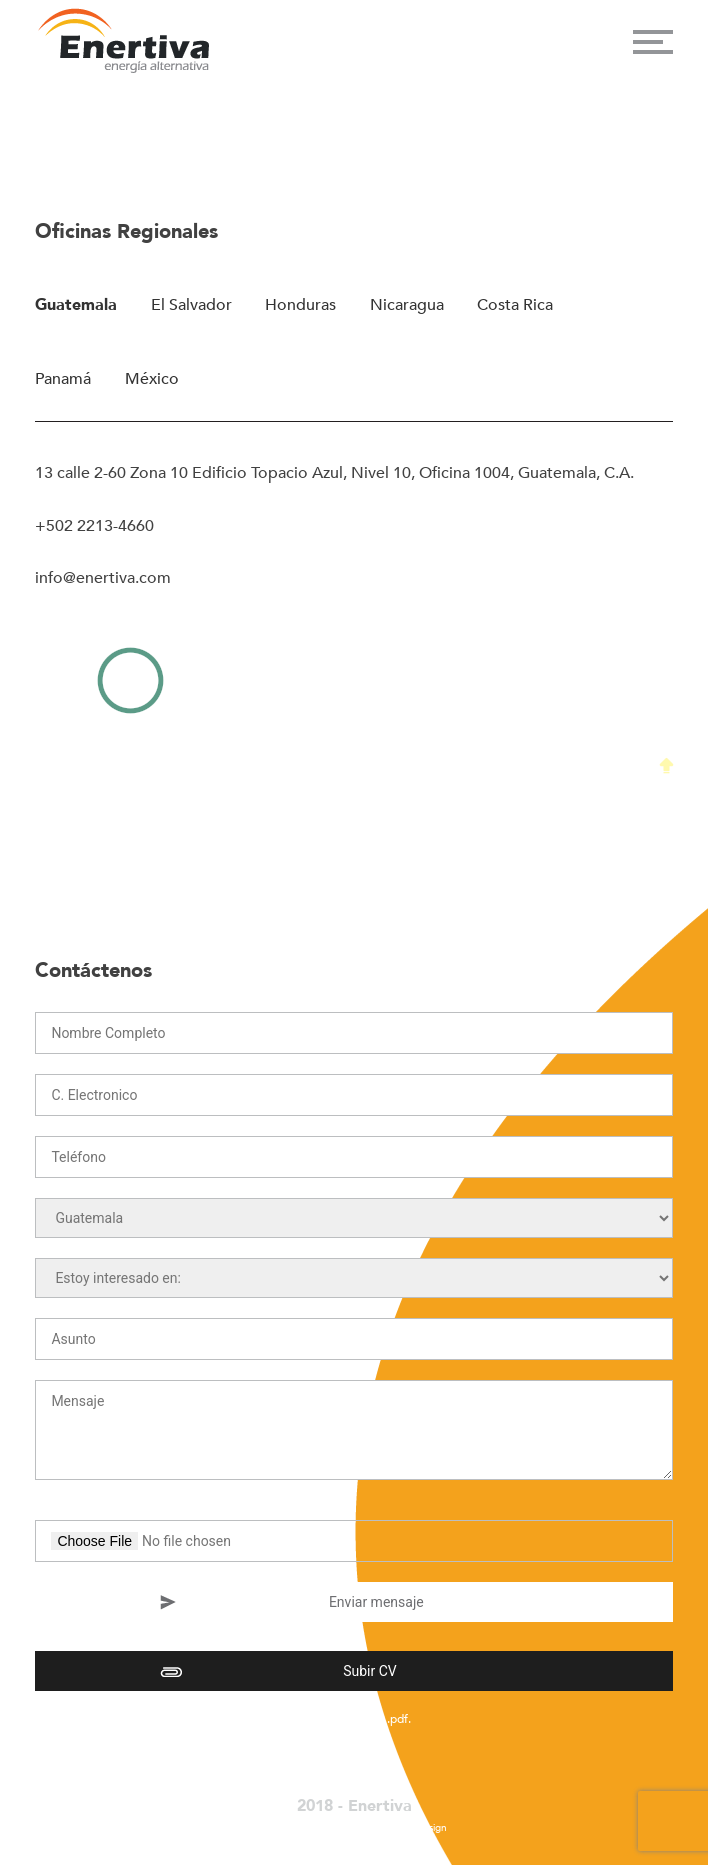  I want to click on unselected radio button or toggle option, so click(130, 680).